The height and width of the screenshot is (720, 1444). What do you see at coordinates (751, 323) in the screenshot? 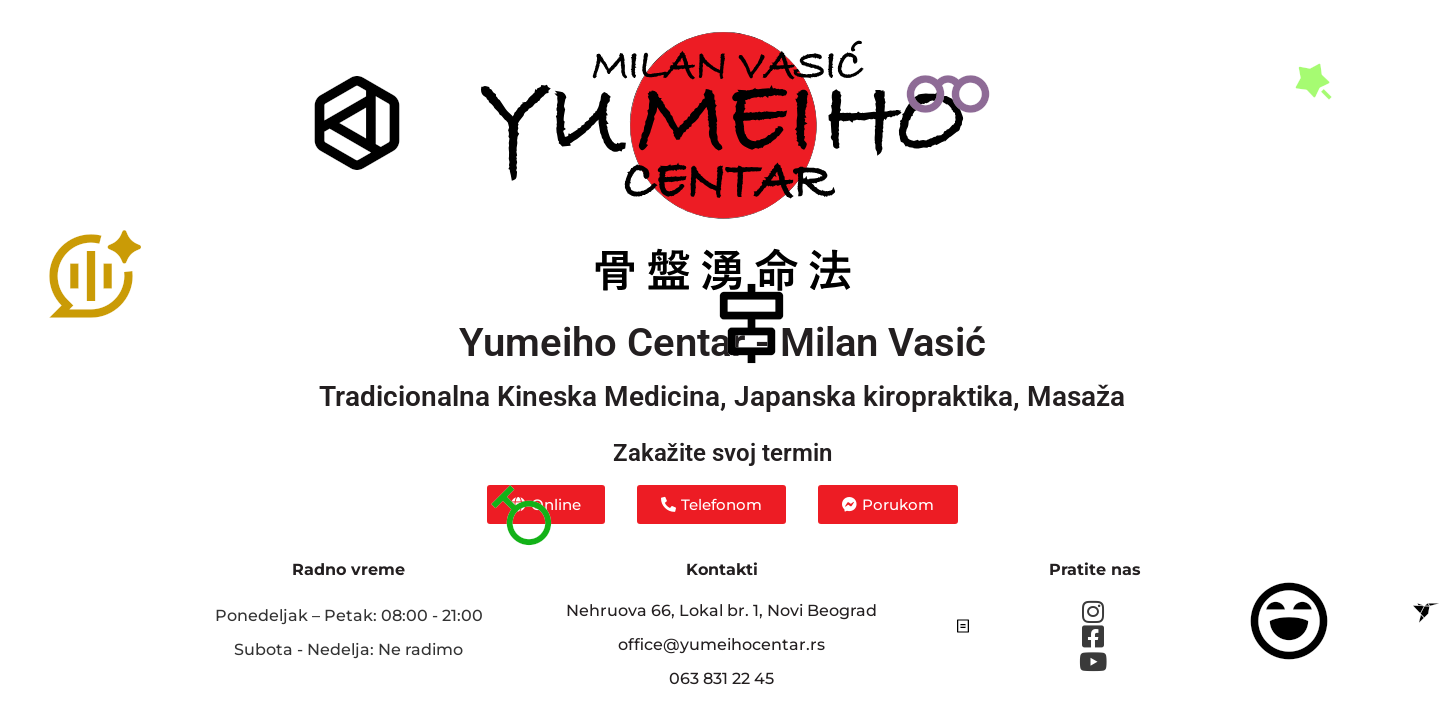
I see `align selected items to horizontal center` at bounding box center [751, 323].